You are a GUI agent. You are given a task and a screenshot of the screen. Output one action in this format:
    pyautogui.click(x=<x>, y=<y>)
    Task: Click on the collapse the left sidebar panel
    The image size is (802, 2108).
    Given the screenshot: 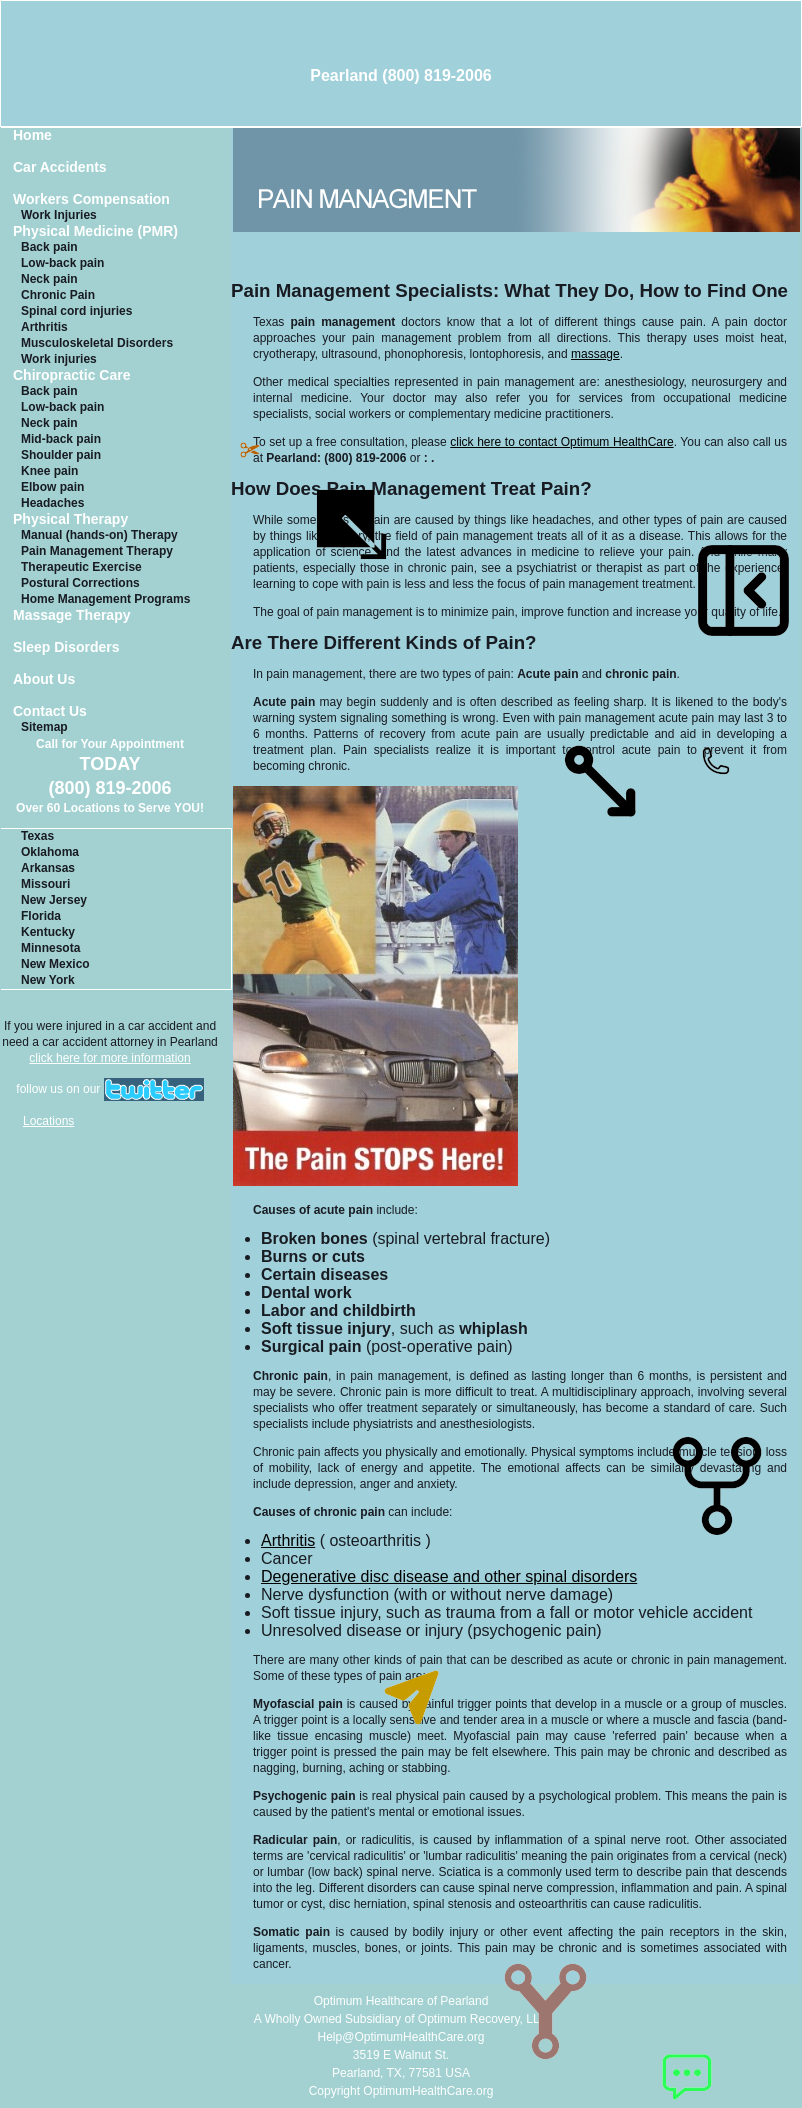 What is the action you would take?
    pyautogui.click(x=743, y=590)
    